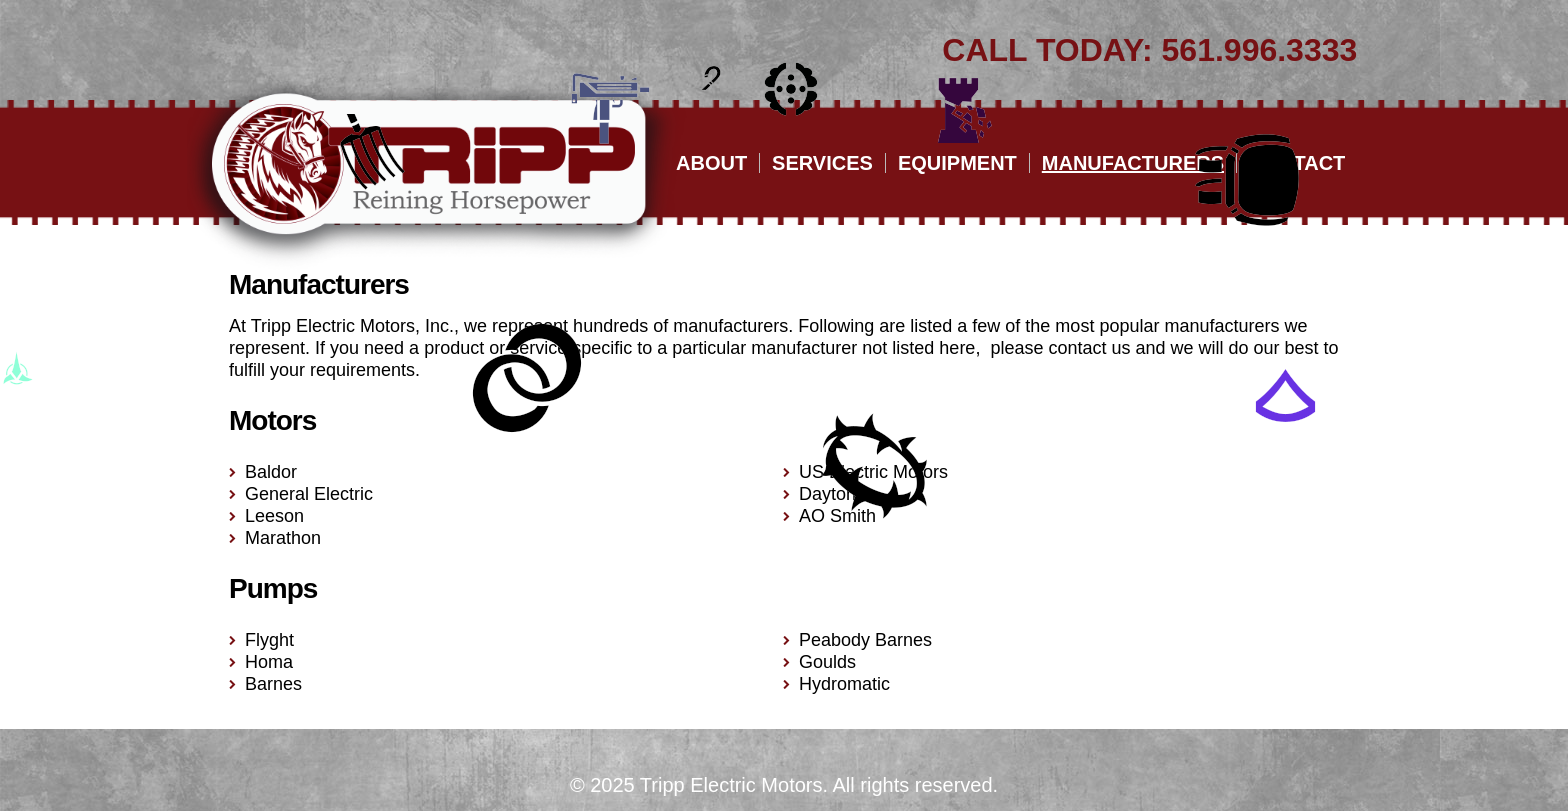  What do you see at coordinates (873, 465) in the screenshot?
I see `indicates a religious or Easter-themed game element` at bounding box center [873, 465].